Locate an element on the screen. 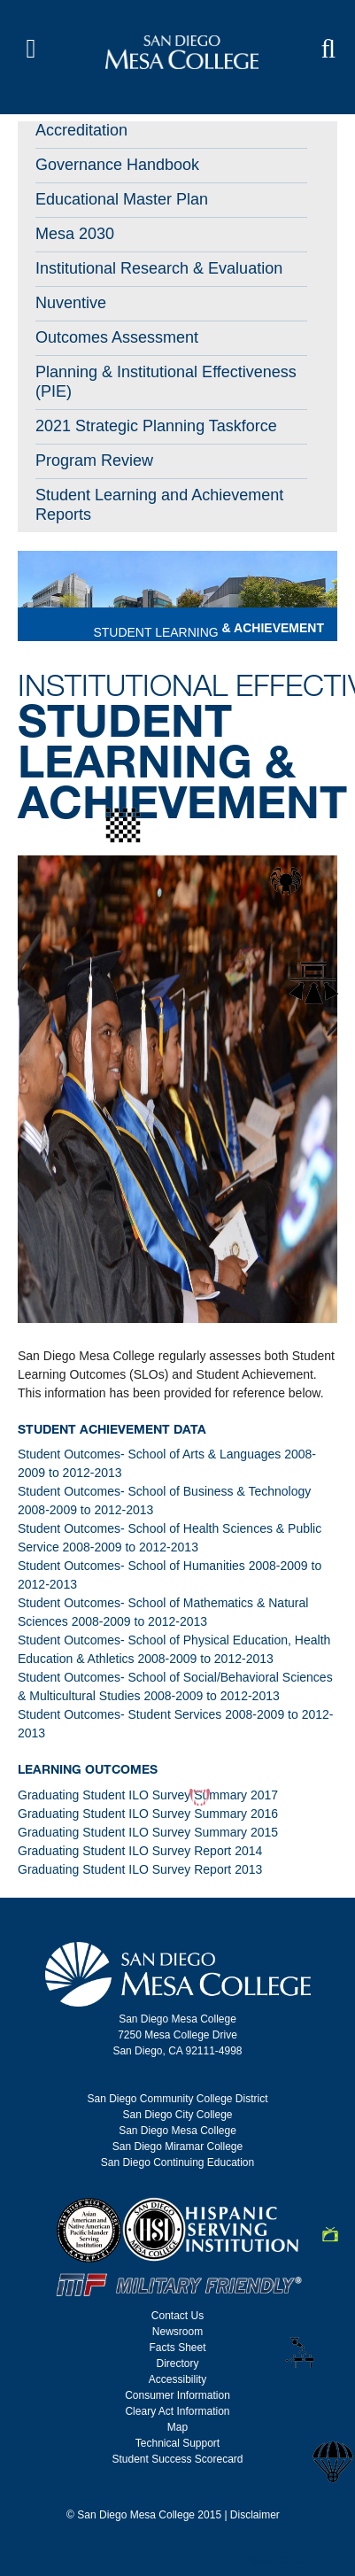 This screenshot has width=355, height=2576. select vampire or monster character type is located at coordinates (199, 1797).